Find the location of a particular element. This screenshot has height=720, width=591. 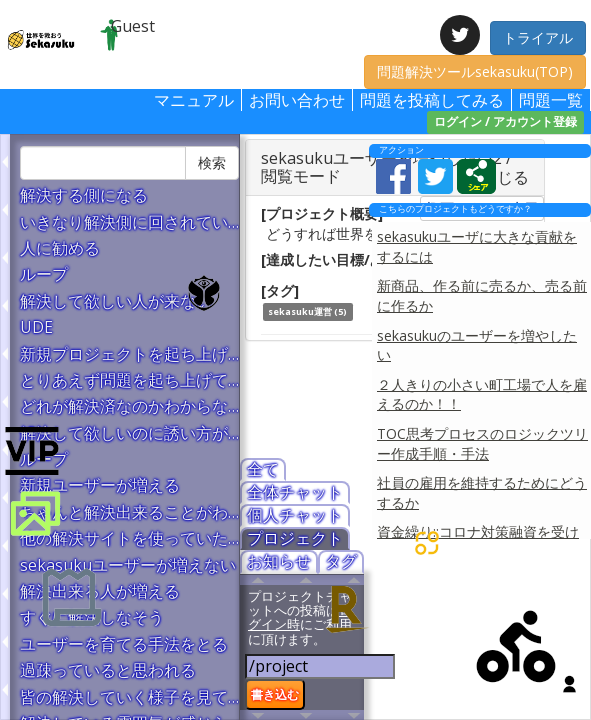

view receipt or transaction history is located at coordinates (69, 597).